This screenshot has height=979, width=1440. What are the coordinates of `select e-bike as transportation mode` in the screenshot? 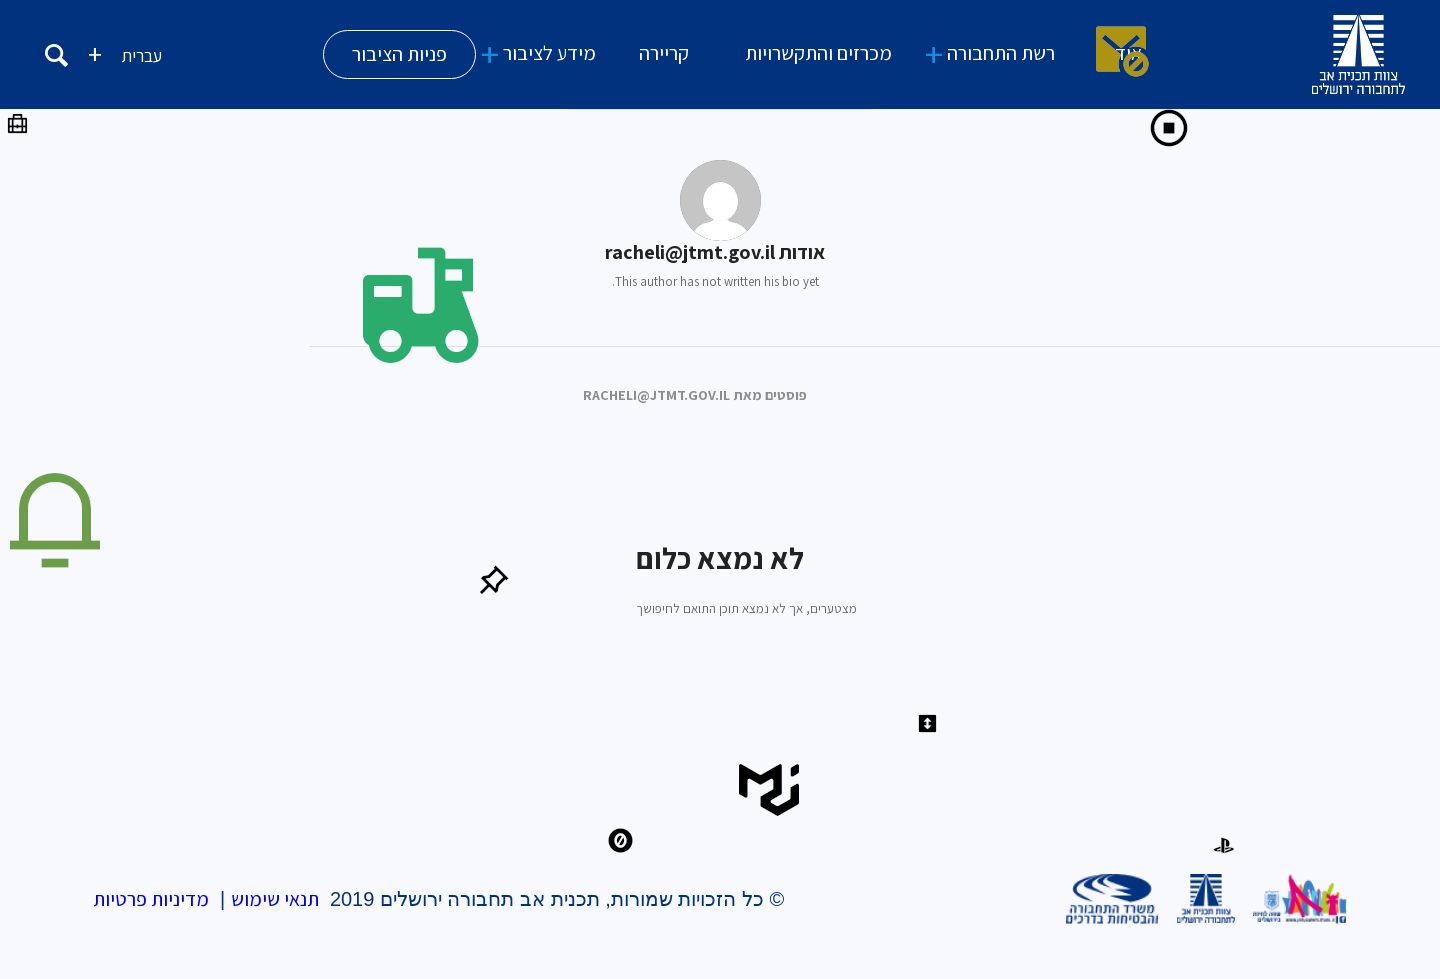 It's located at (418, 308).